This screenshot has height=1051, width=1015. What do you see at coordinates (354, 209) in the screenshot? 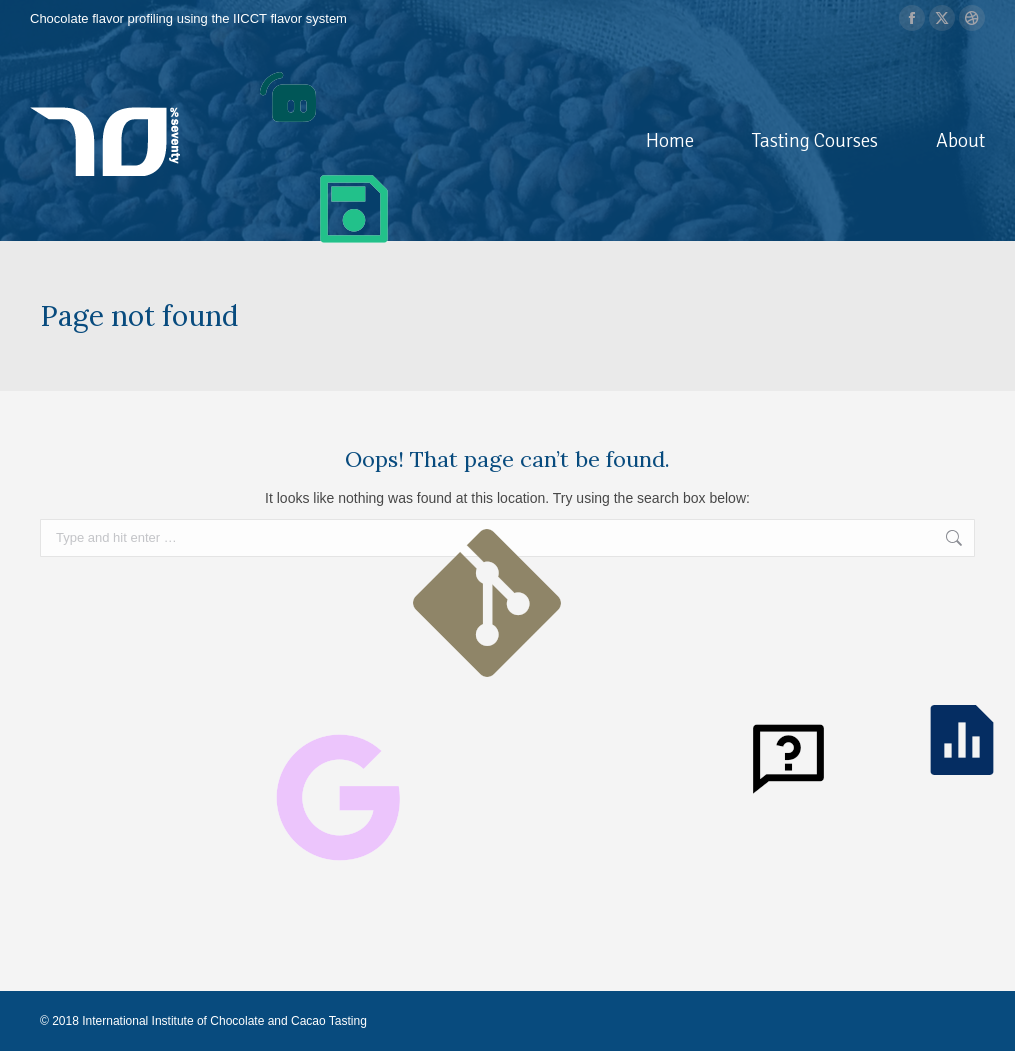
I see `save file or document` at bounding box center [354, 209].